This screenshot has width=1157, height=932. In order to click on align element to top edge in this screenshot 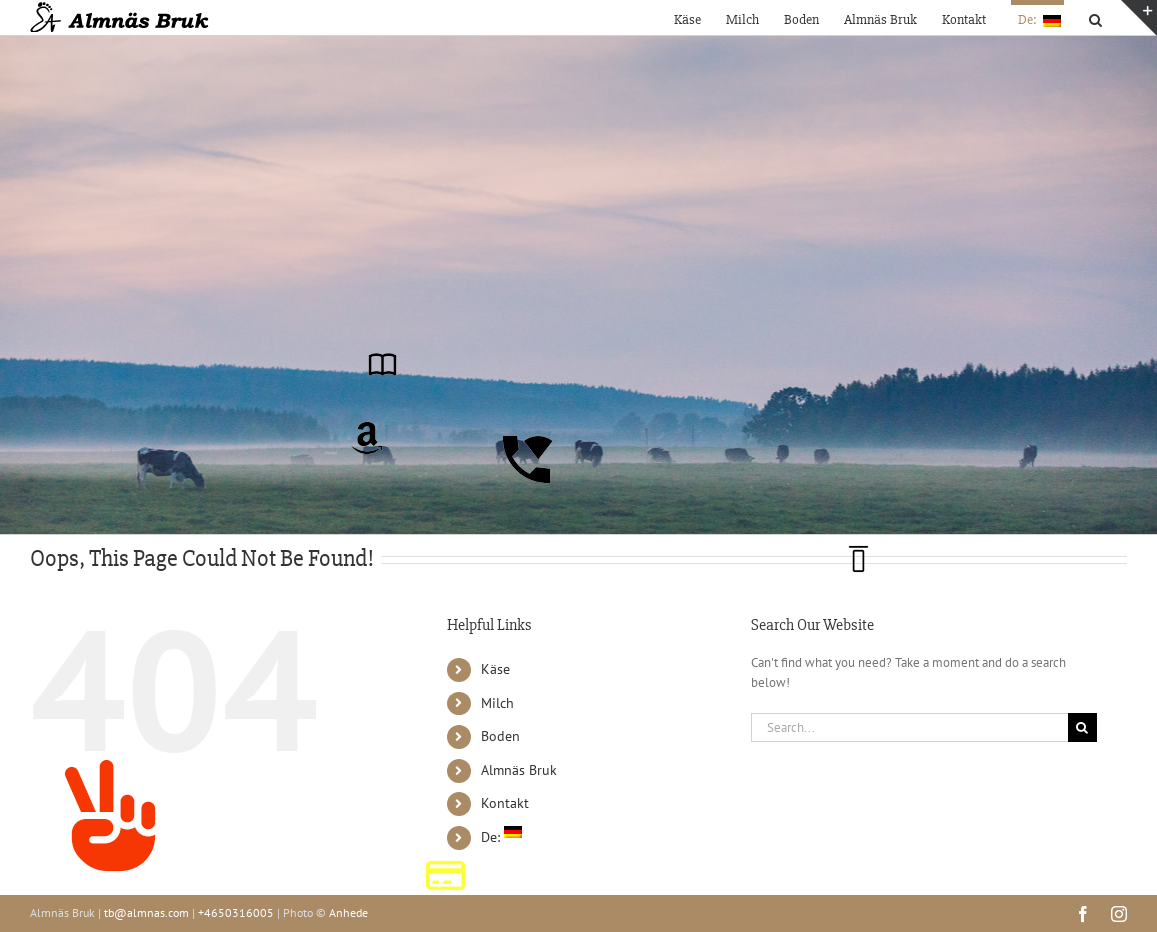, I will do `click(858, 558)`.